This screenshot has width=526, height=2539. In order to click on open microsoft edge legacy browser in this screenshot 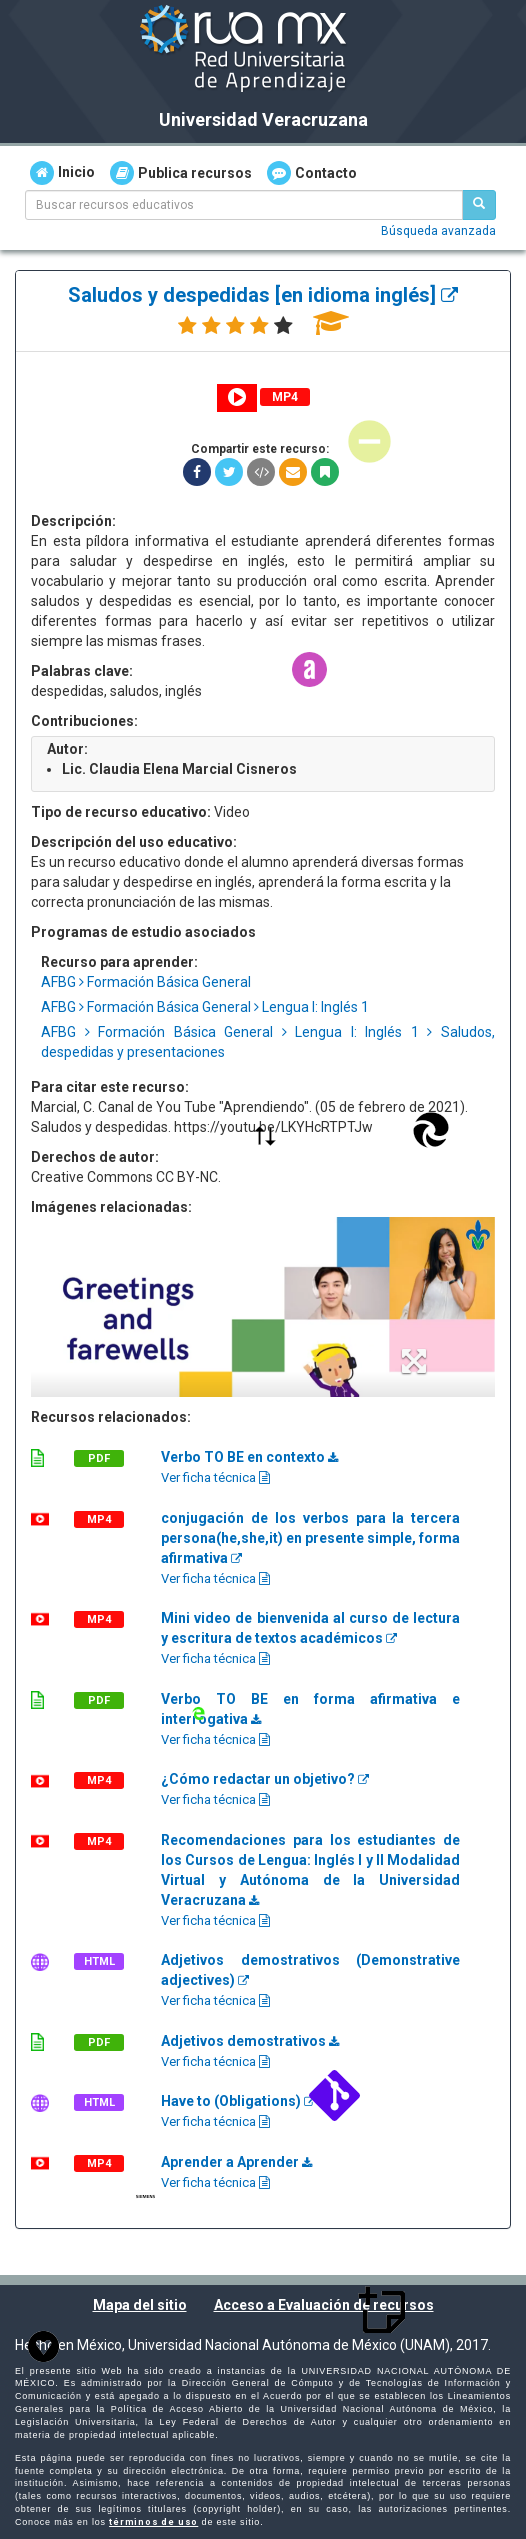, I will do `click(198, 1713)`.